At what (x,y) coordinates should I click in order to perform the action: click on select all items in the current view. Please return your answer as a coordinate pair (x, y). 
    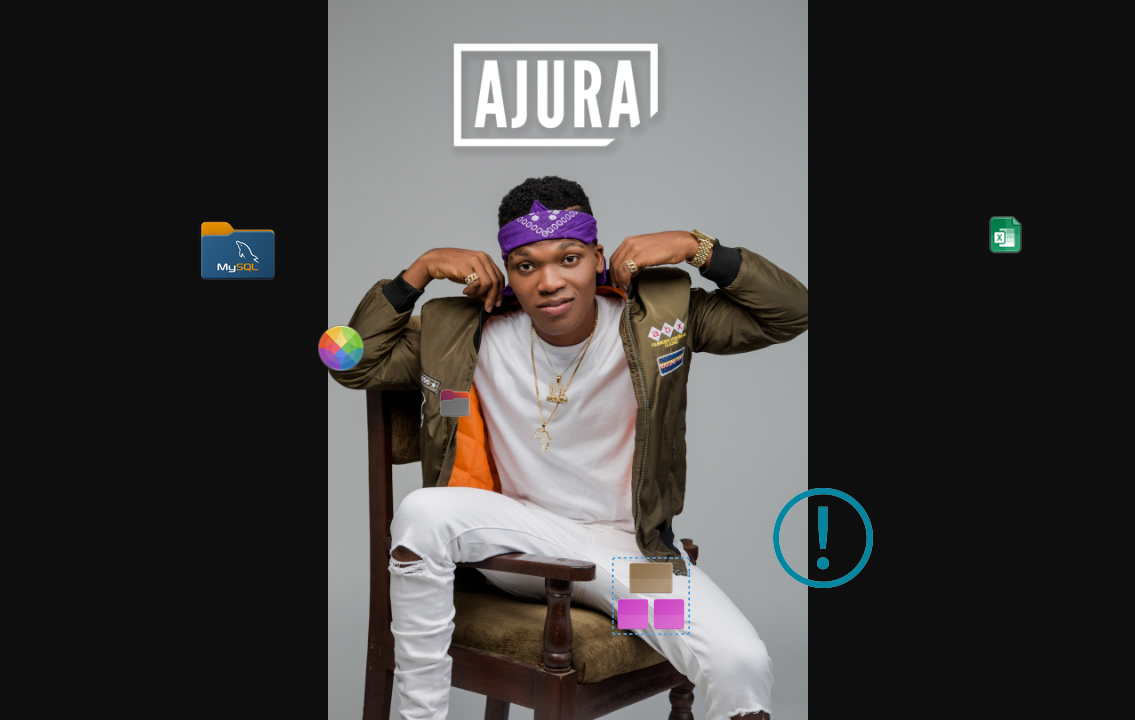
    Looking at the image, I should click on (651, 596).